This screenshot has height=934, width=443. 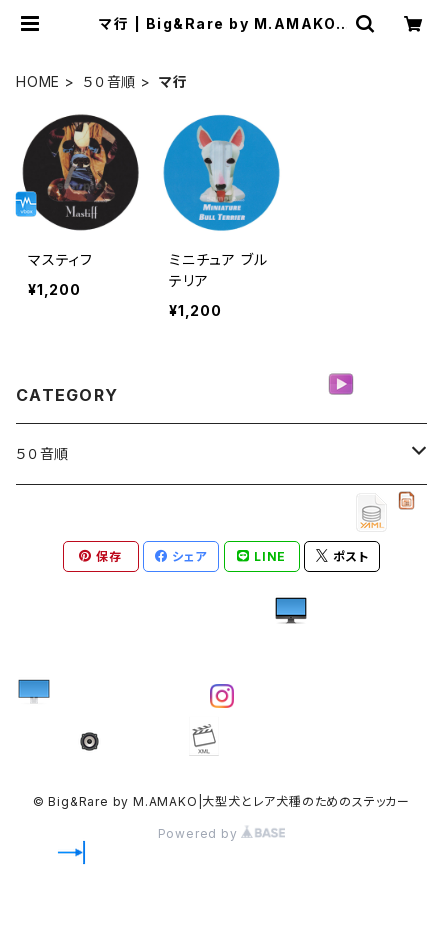 I want to click on open media player application, so click(x=341, y=384).